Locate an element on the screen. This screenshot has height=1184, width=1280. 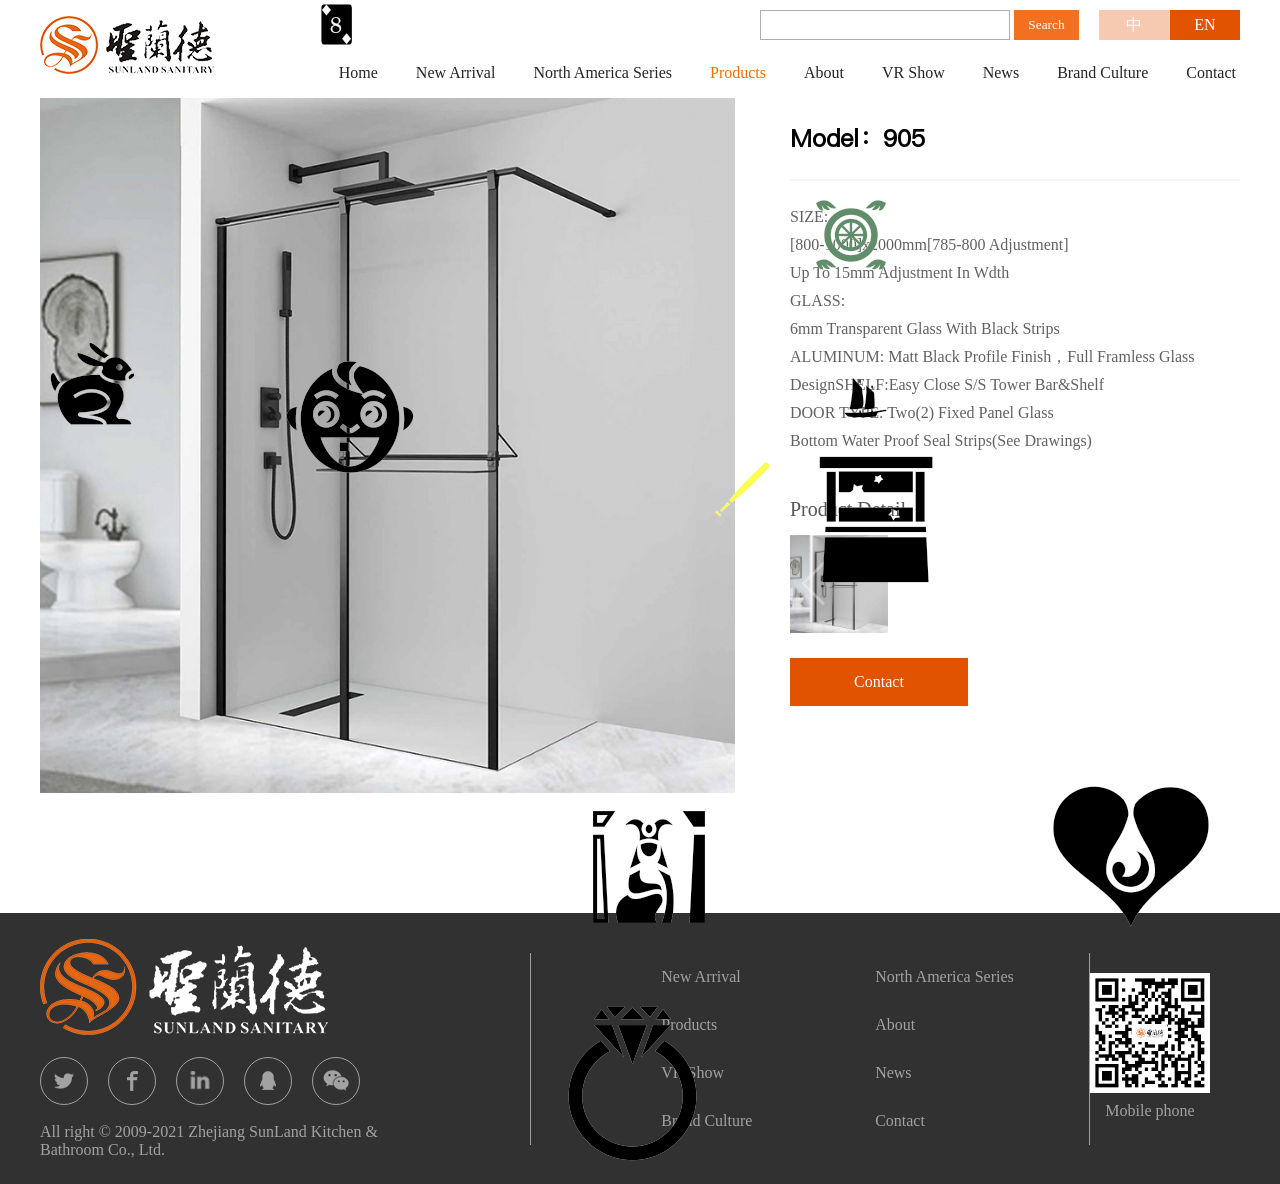
select a sailing boat or nautical vessel is located at coordinates (865, 397).